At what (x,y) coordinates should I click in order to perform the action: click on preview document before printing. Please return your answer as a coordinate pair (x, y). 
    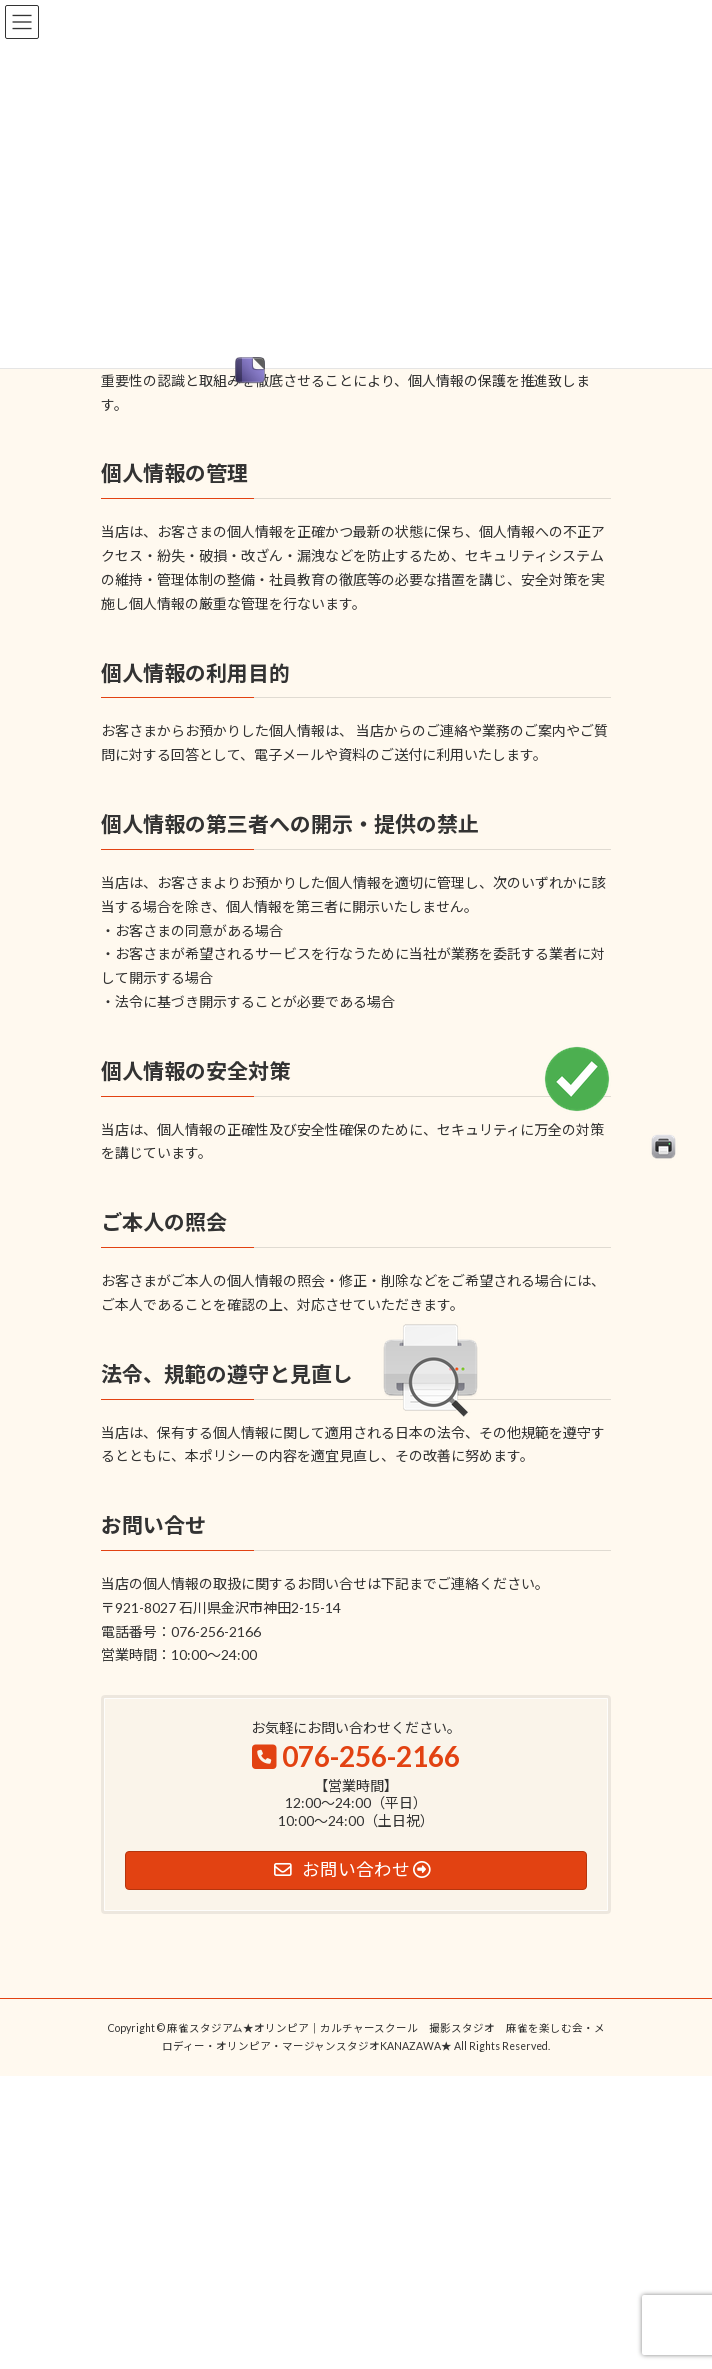
    Looking at the image, I should click on (430, 1367).